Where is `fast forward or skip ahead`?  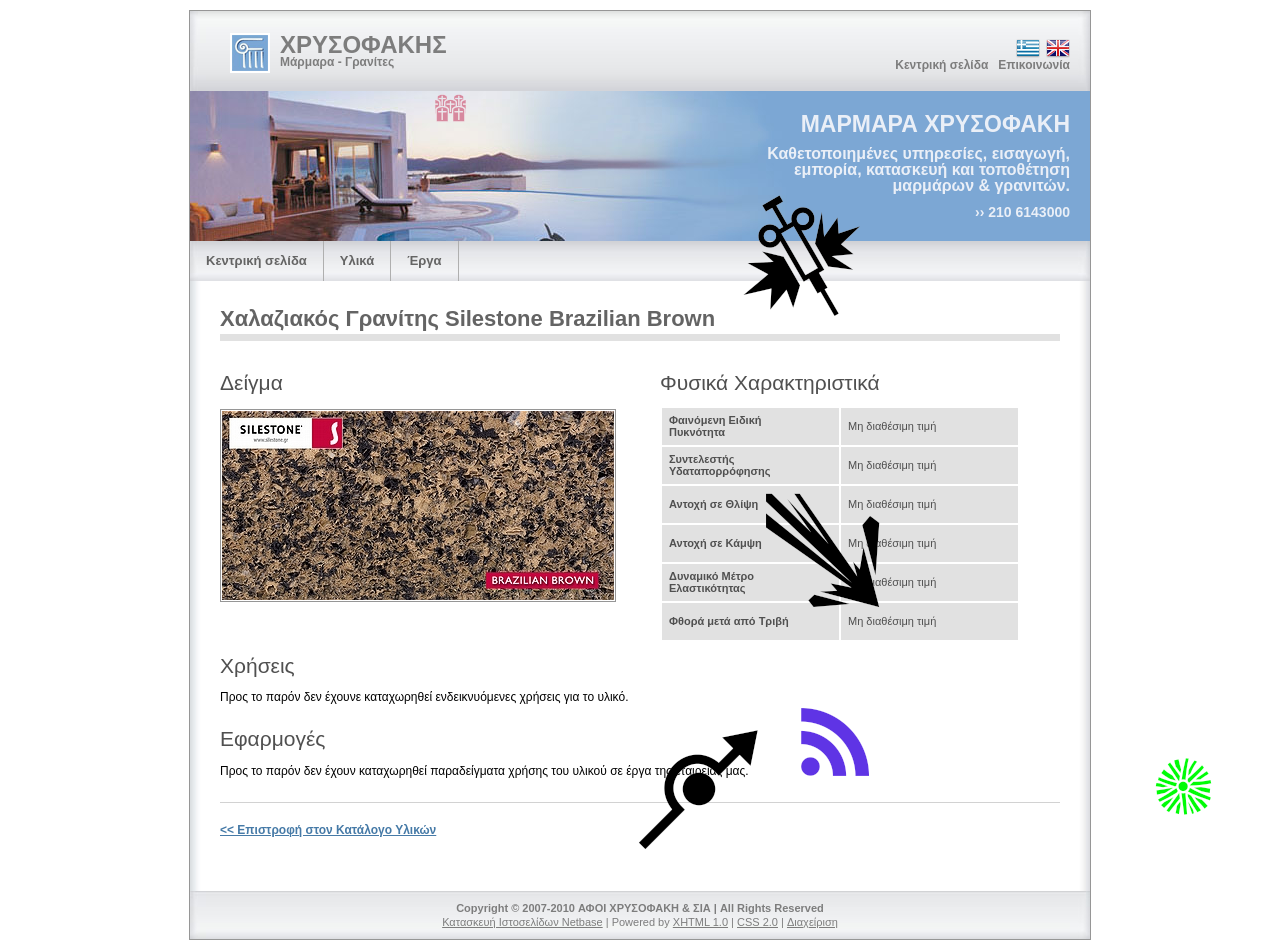
fast forward or skip ahead is located at coordinates (822, 550).